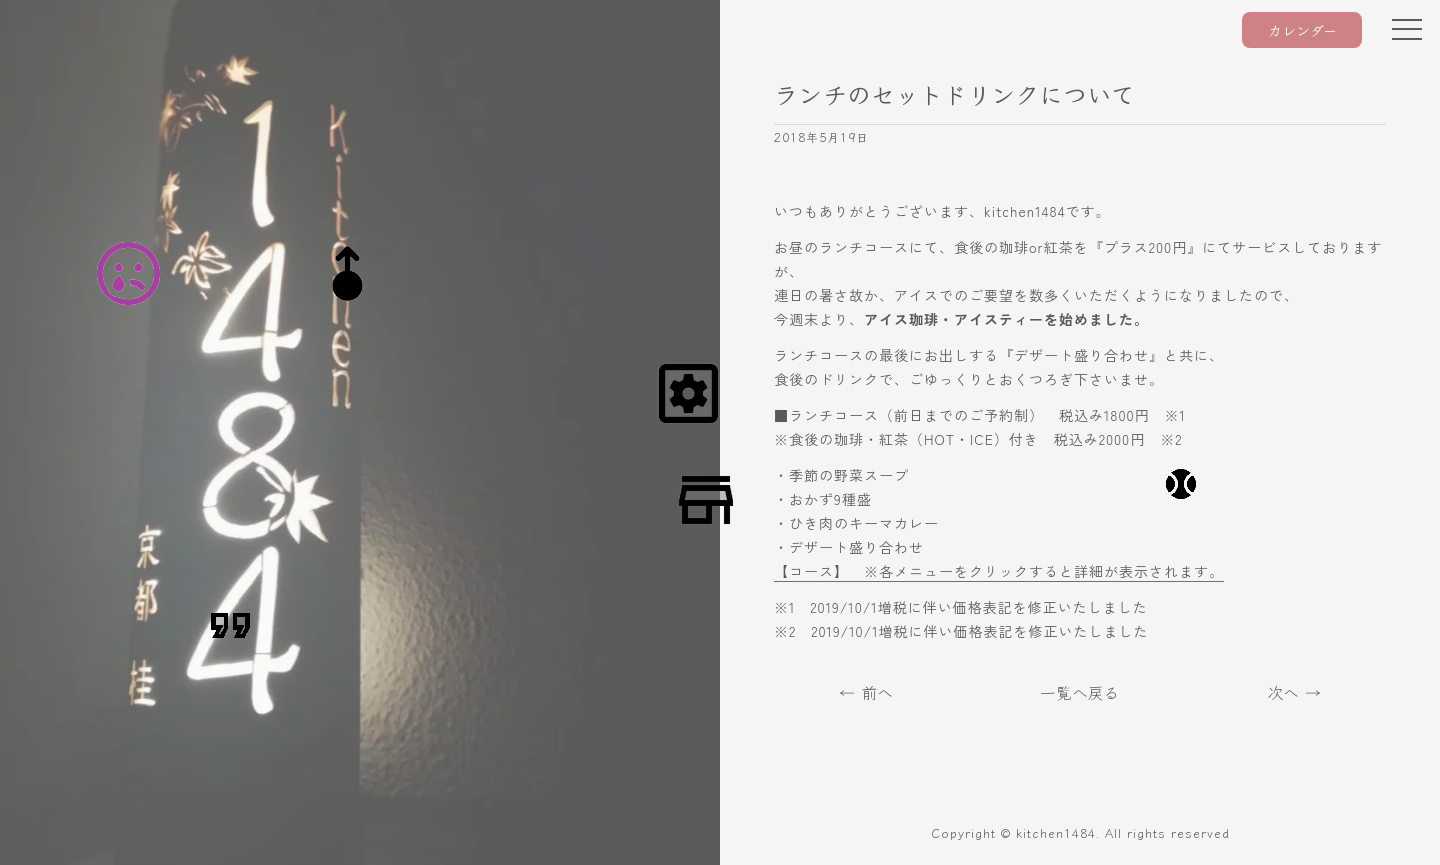 The height and width of the screenshot is (865, 1440). What do you see at coordinates (347, 273) in the screenshot?
I see `swipe up to continue or dismiss` at bounding box center [347, 273].